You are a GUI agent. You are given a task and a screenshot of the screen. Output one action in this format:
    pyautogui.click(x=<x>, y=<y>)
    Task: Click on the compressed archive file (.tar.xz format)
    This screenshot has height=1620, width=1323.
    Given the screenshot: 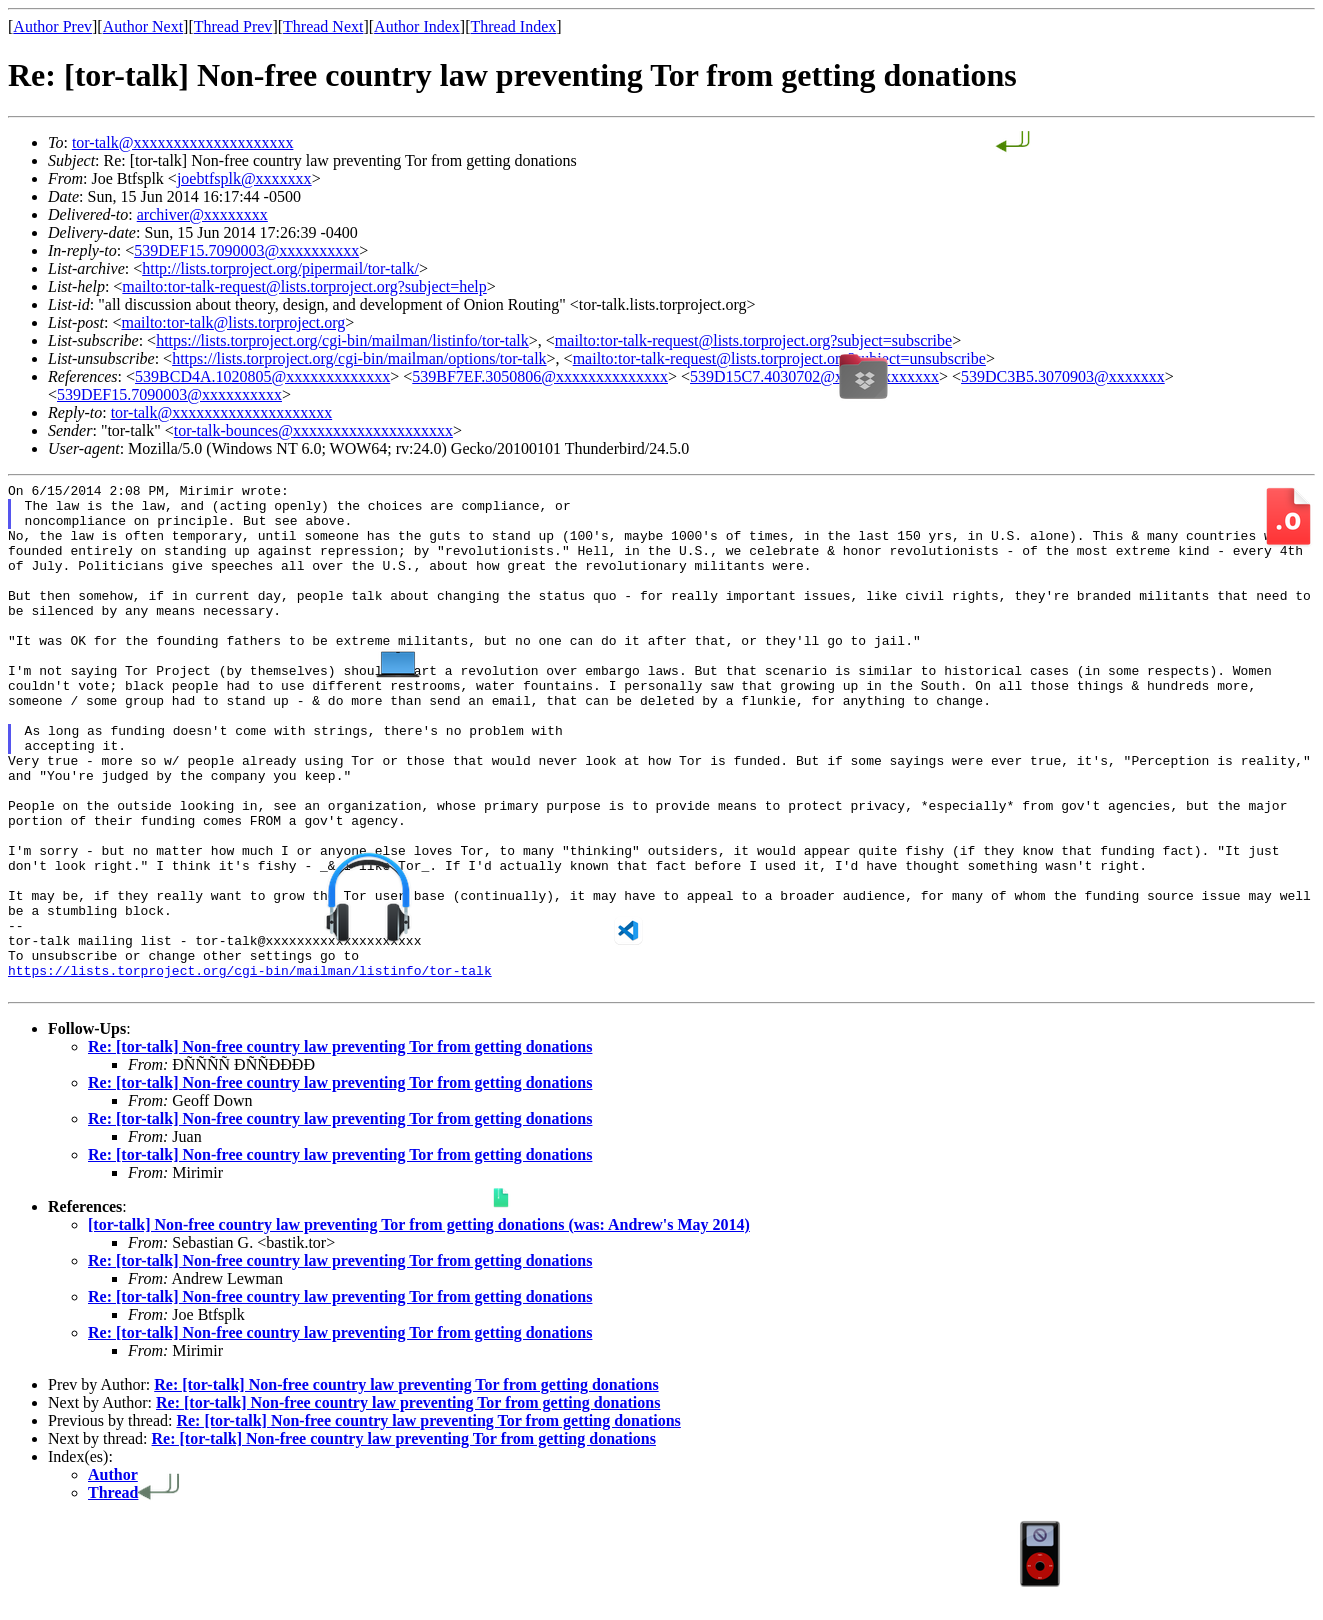 What is the action you would take?
    pyautogui.click(x=501, y=1198)
    